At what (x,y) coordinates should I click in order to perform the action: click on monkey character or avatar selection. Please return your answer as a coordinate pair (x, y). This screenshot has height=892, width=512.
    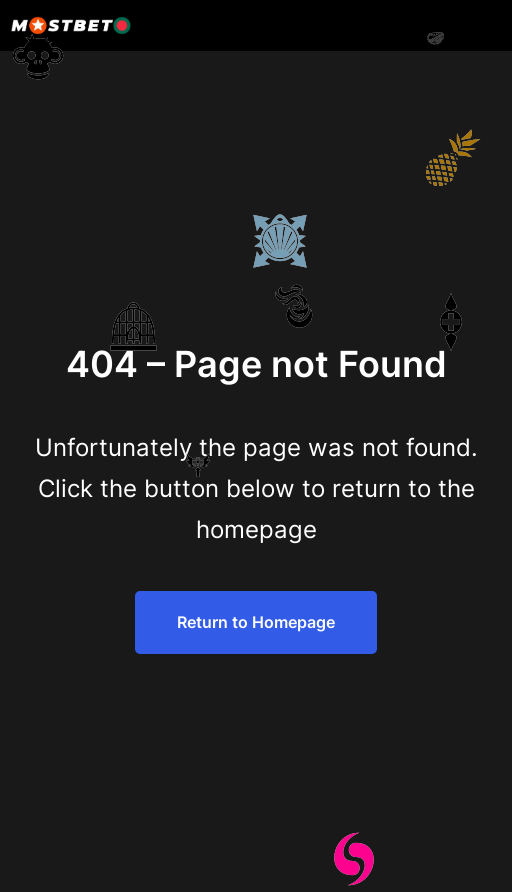
    Looking at the image, I should click on (38, 59).